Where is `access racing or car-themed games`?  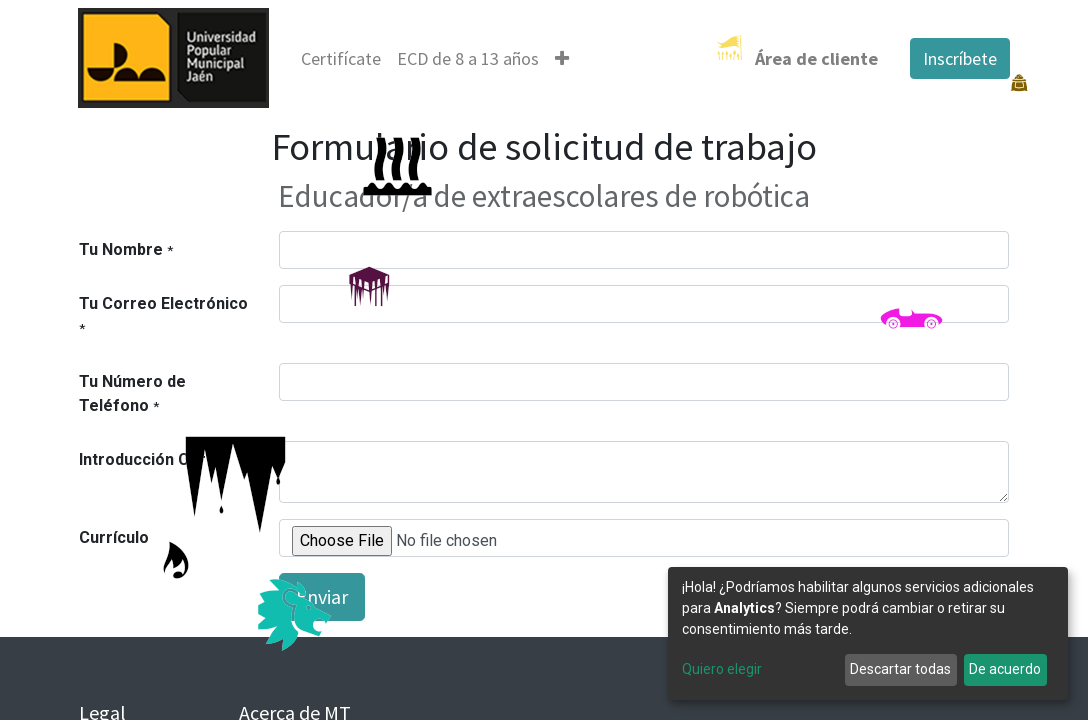
access racing or car-themed games is located at coordinates (911, 318).